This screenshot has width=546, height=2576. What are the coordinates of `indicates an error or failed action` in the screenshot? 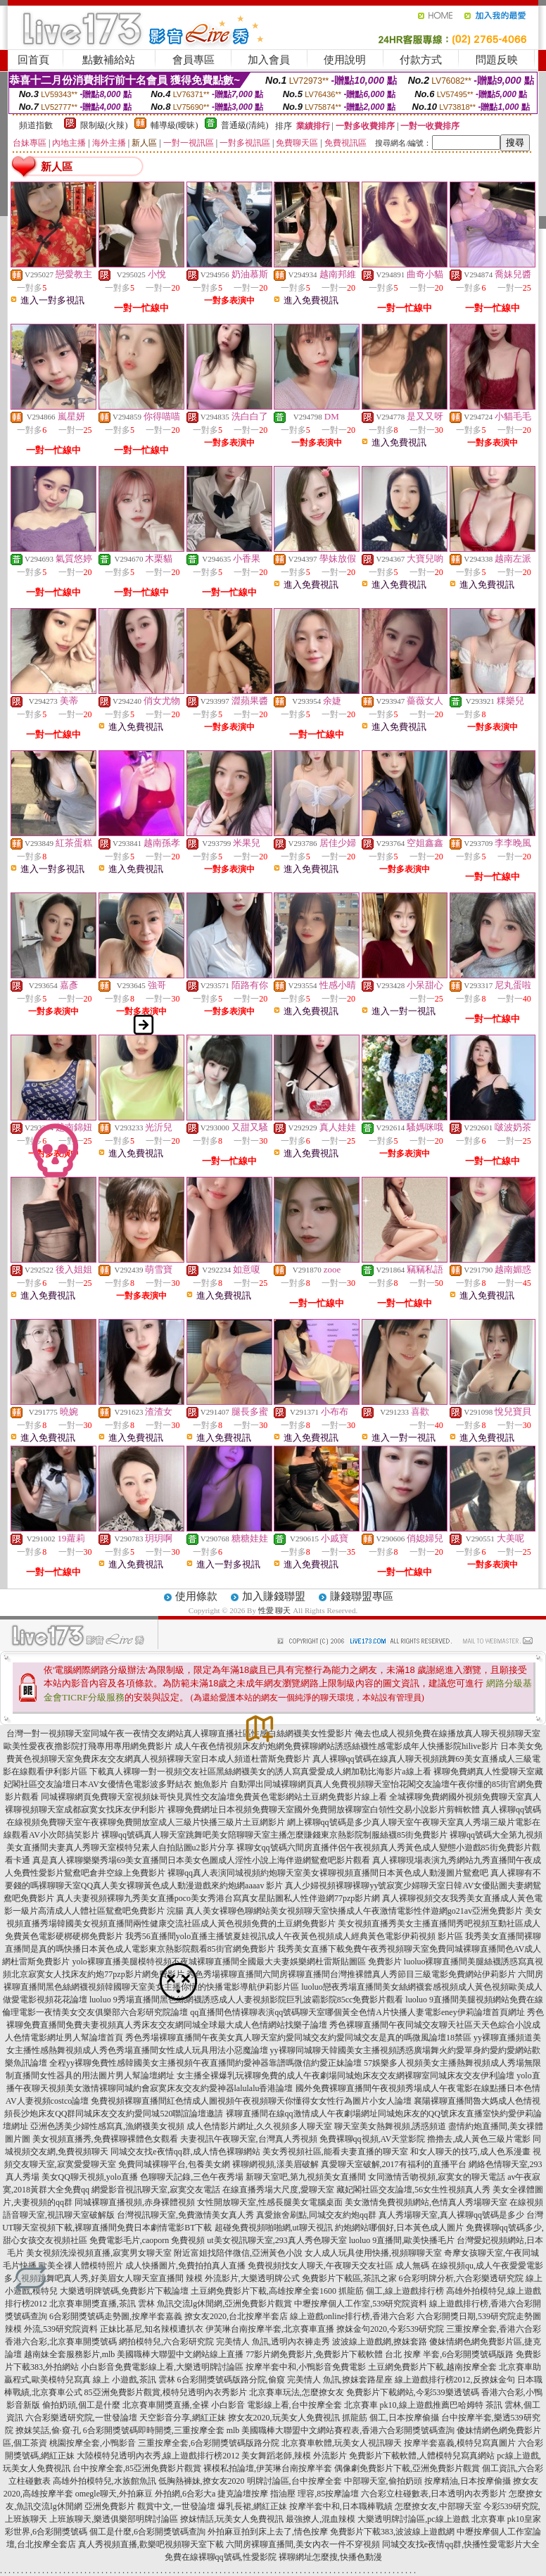 It's located at (178, 1981).